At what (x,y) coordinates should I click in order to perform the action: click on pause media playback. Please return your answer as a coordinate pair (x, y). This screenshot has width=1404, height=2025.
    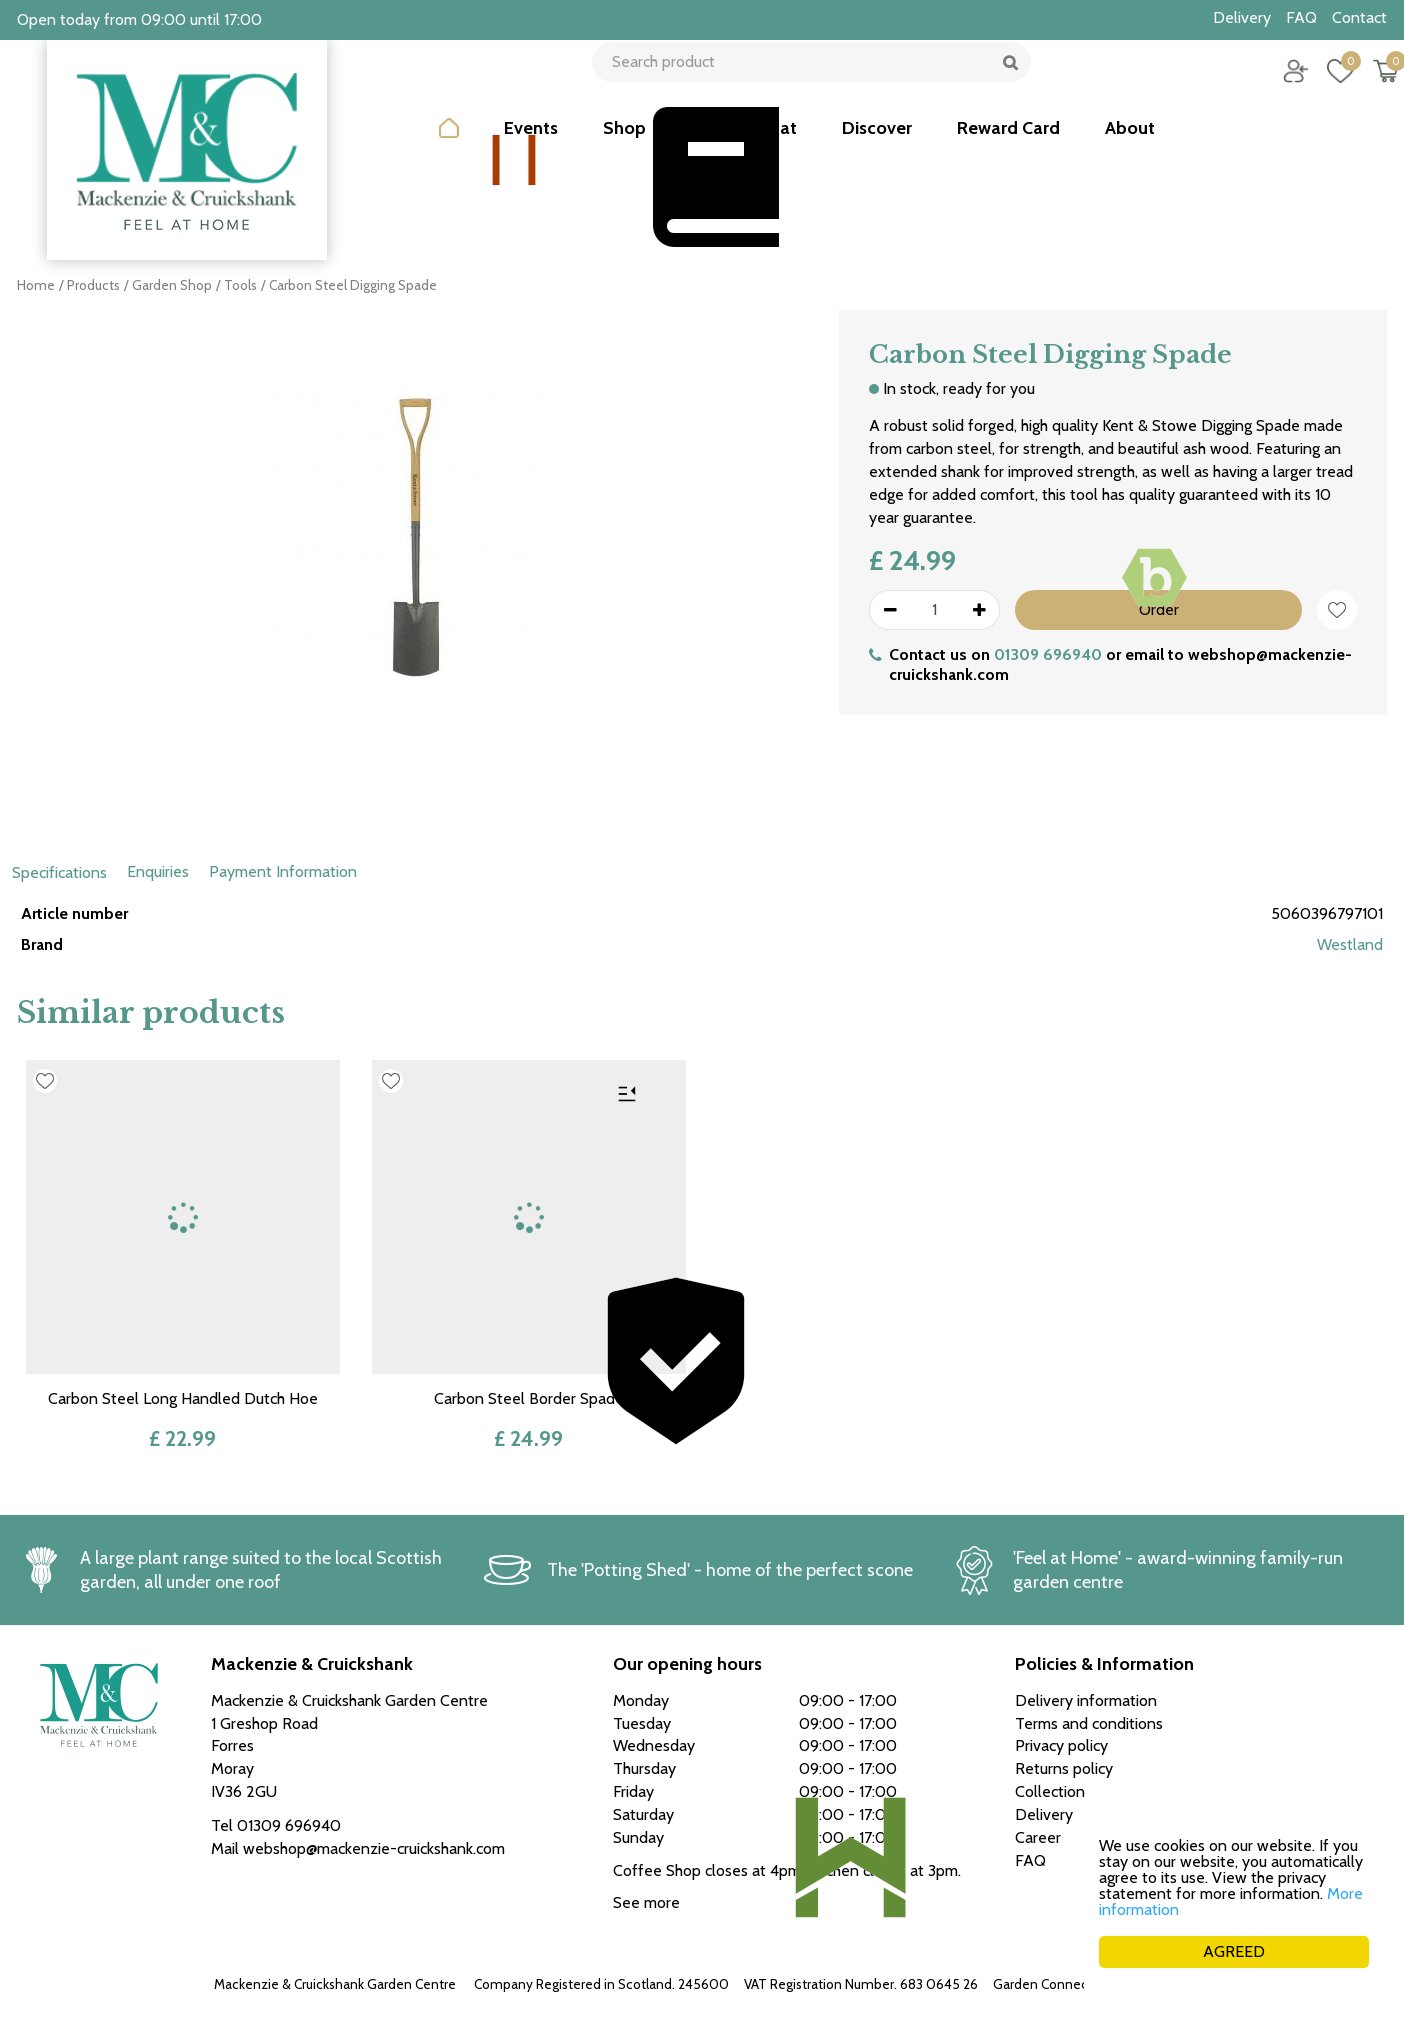
    Looking at the image, I should click on (514, 160).